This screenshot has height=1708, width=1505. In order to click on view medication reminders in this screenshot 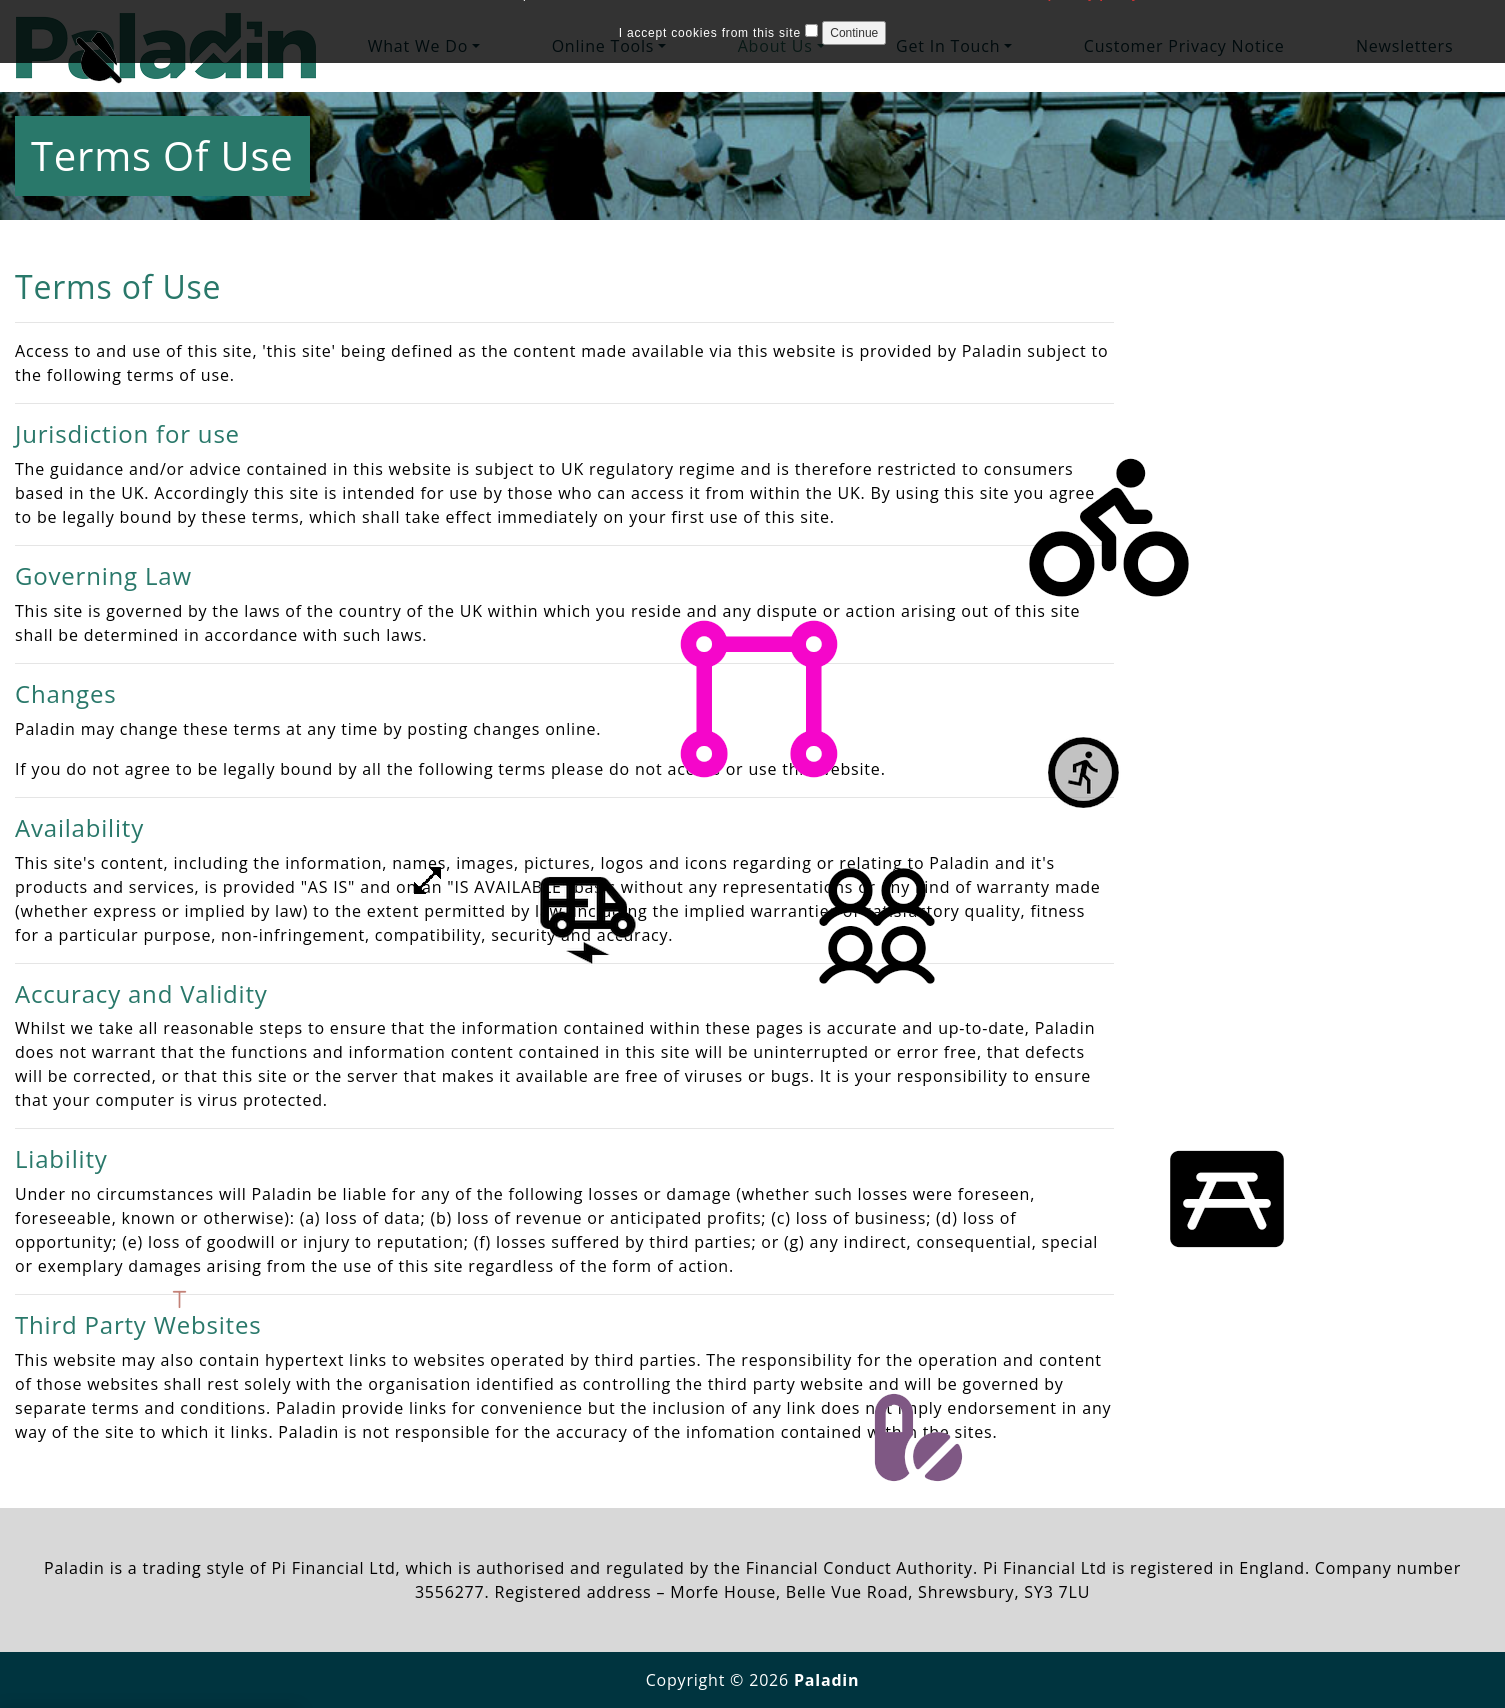, I will do `click(918, 1437)`.